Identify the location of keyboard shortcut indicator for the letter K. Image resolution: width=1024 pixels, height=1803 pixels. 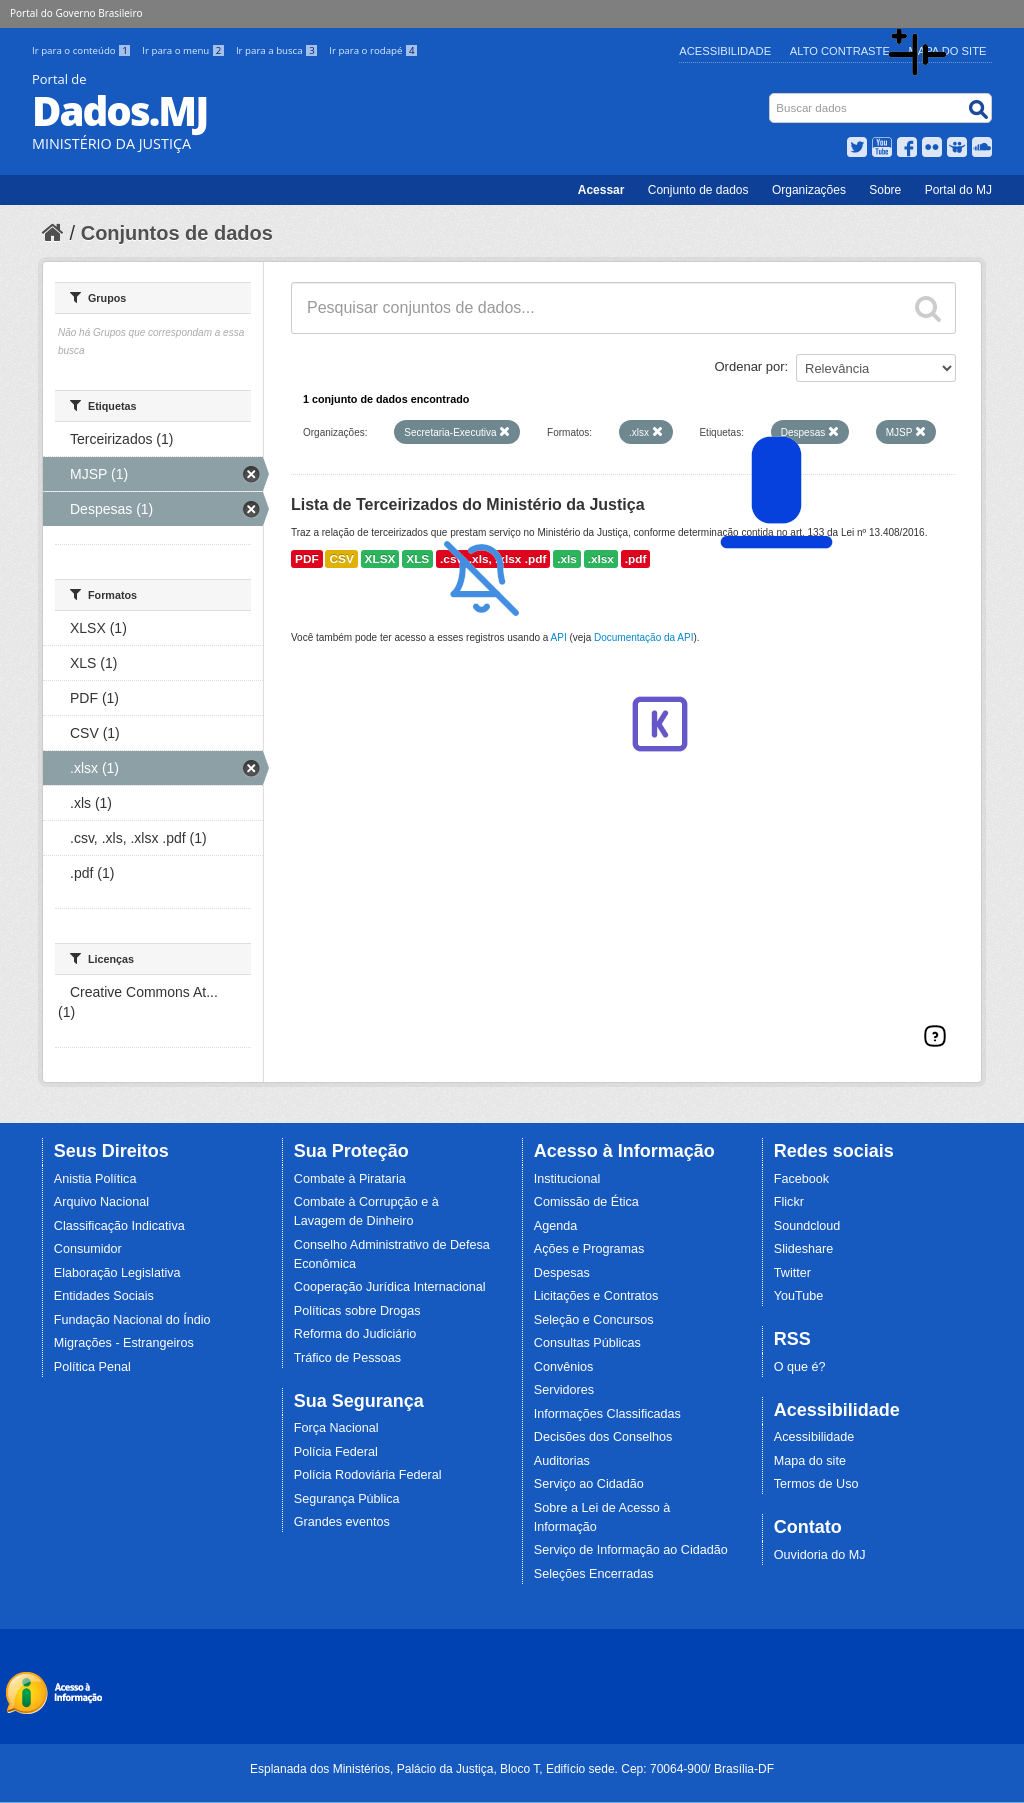
(660, 724).